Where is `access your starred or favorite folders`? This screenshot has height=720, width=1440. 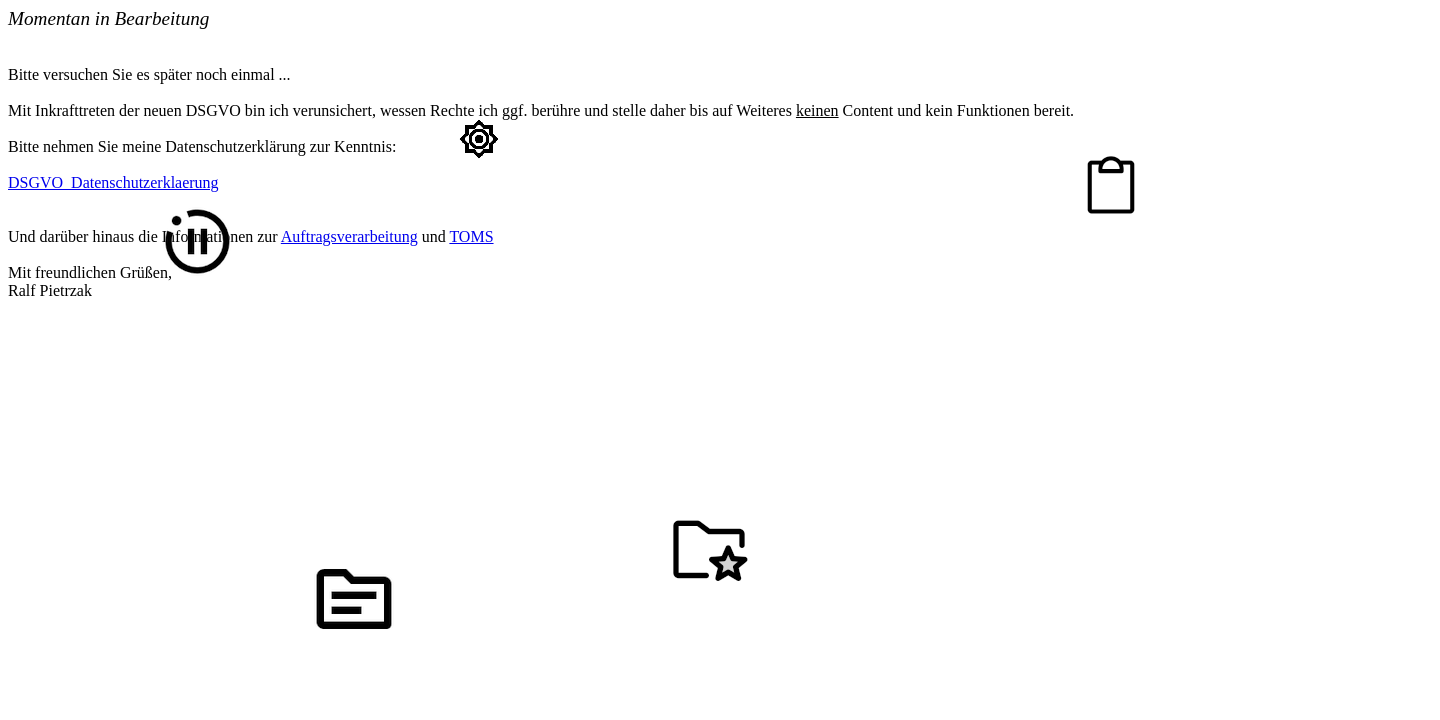 access your starred or favorite folders is located at coordinates (709, 548).